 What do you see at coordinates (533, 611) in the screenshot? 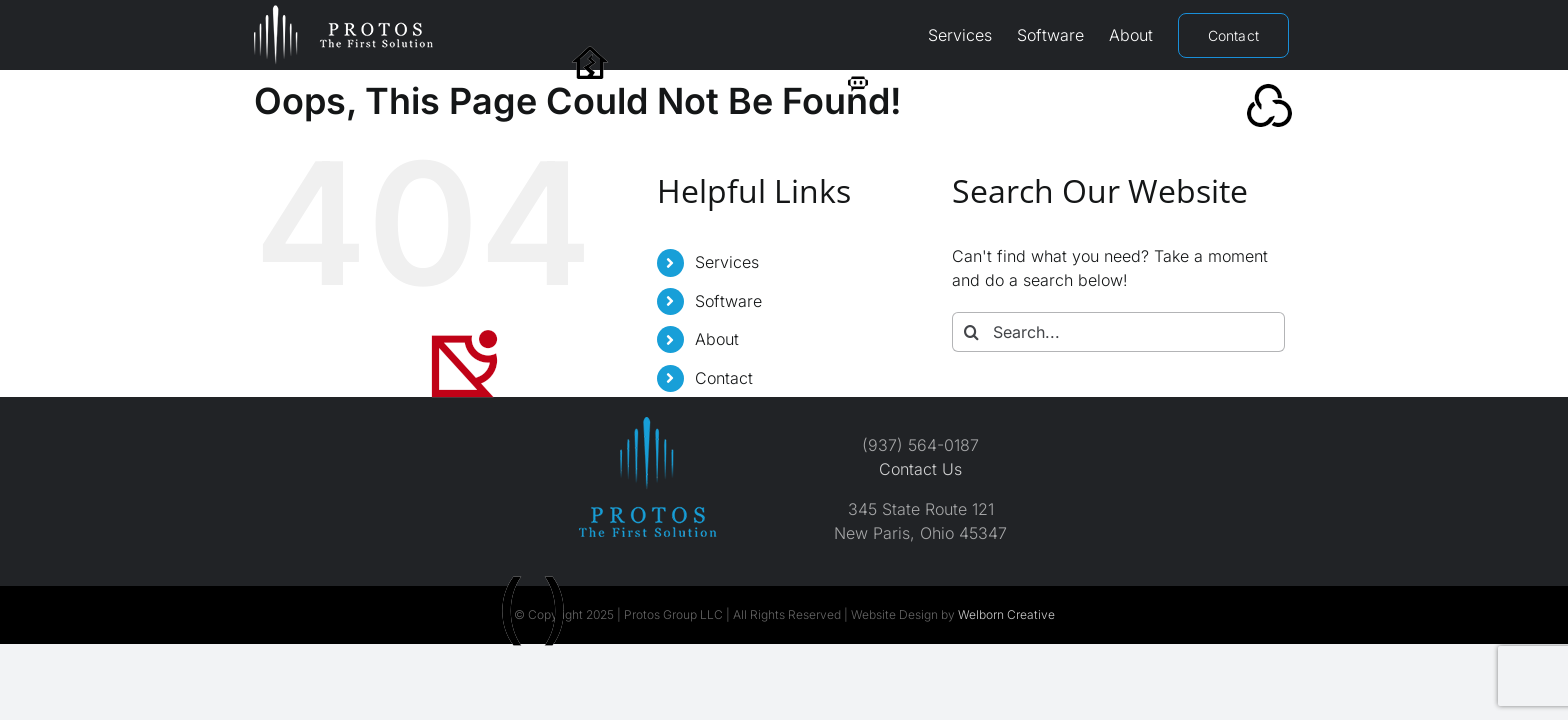
I see `insert parentheses in code editor` at bounding box center [533, 611].